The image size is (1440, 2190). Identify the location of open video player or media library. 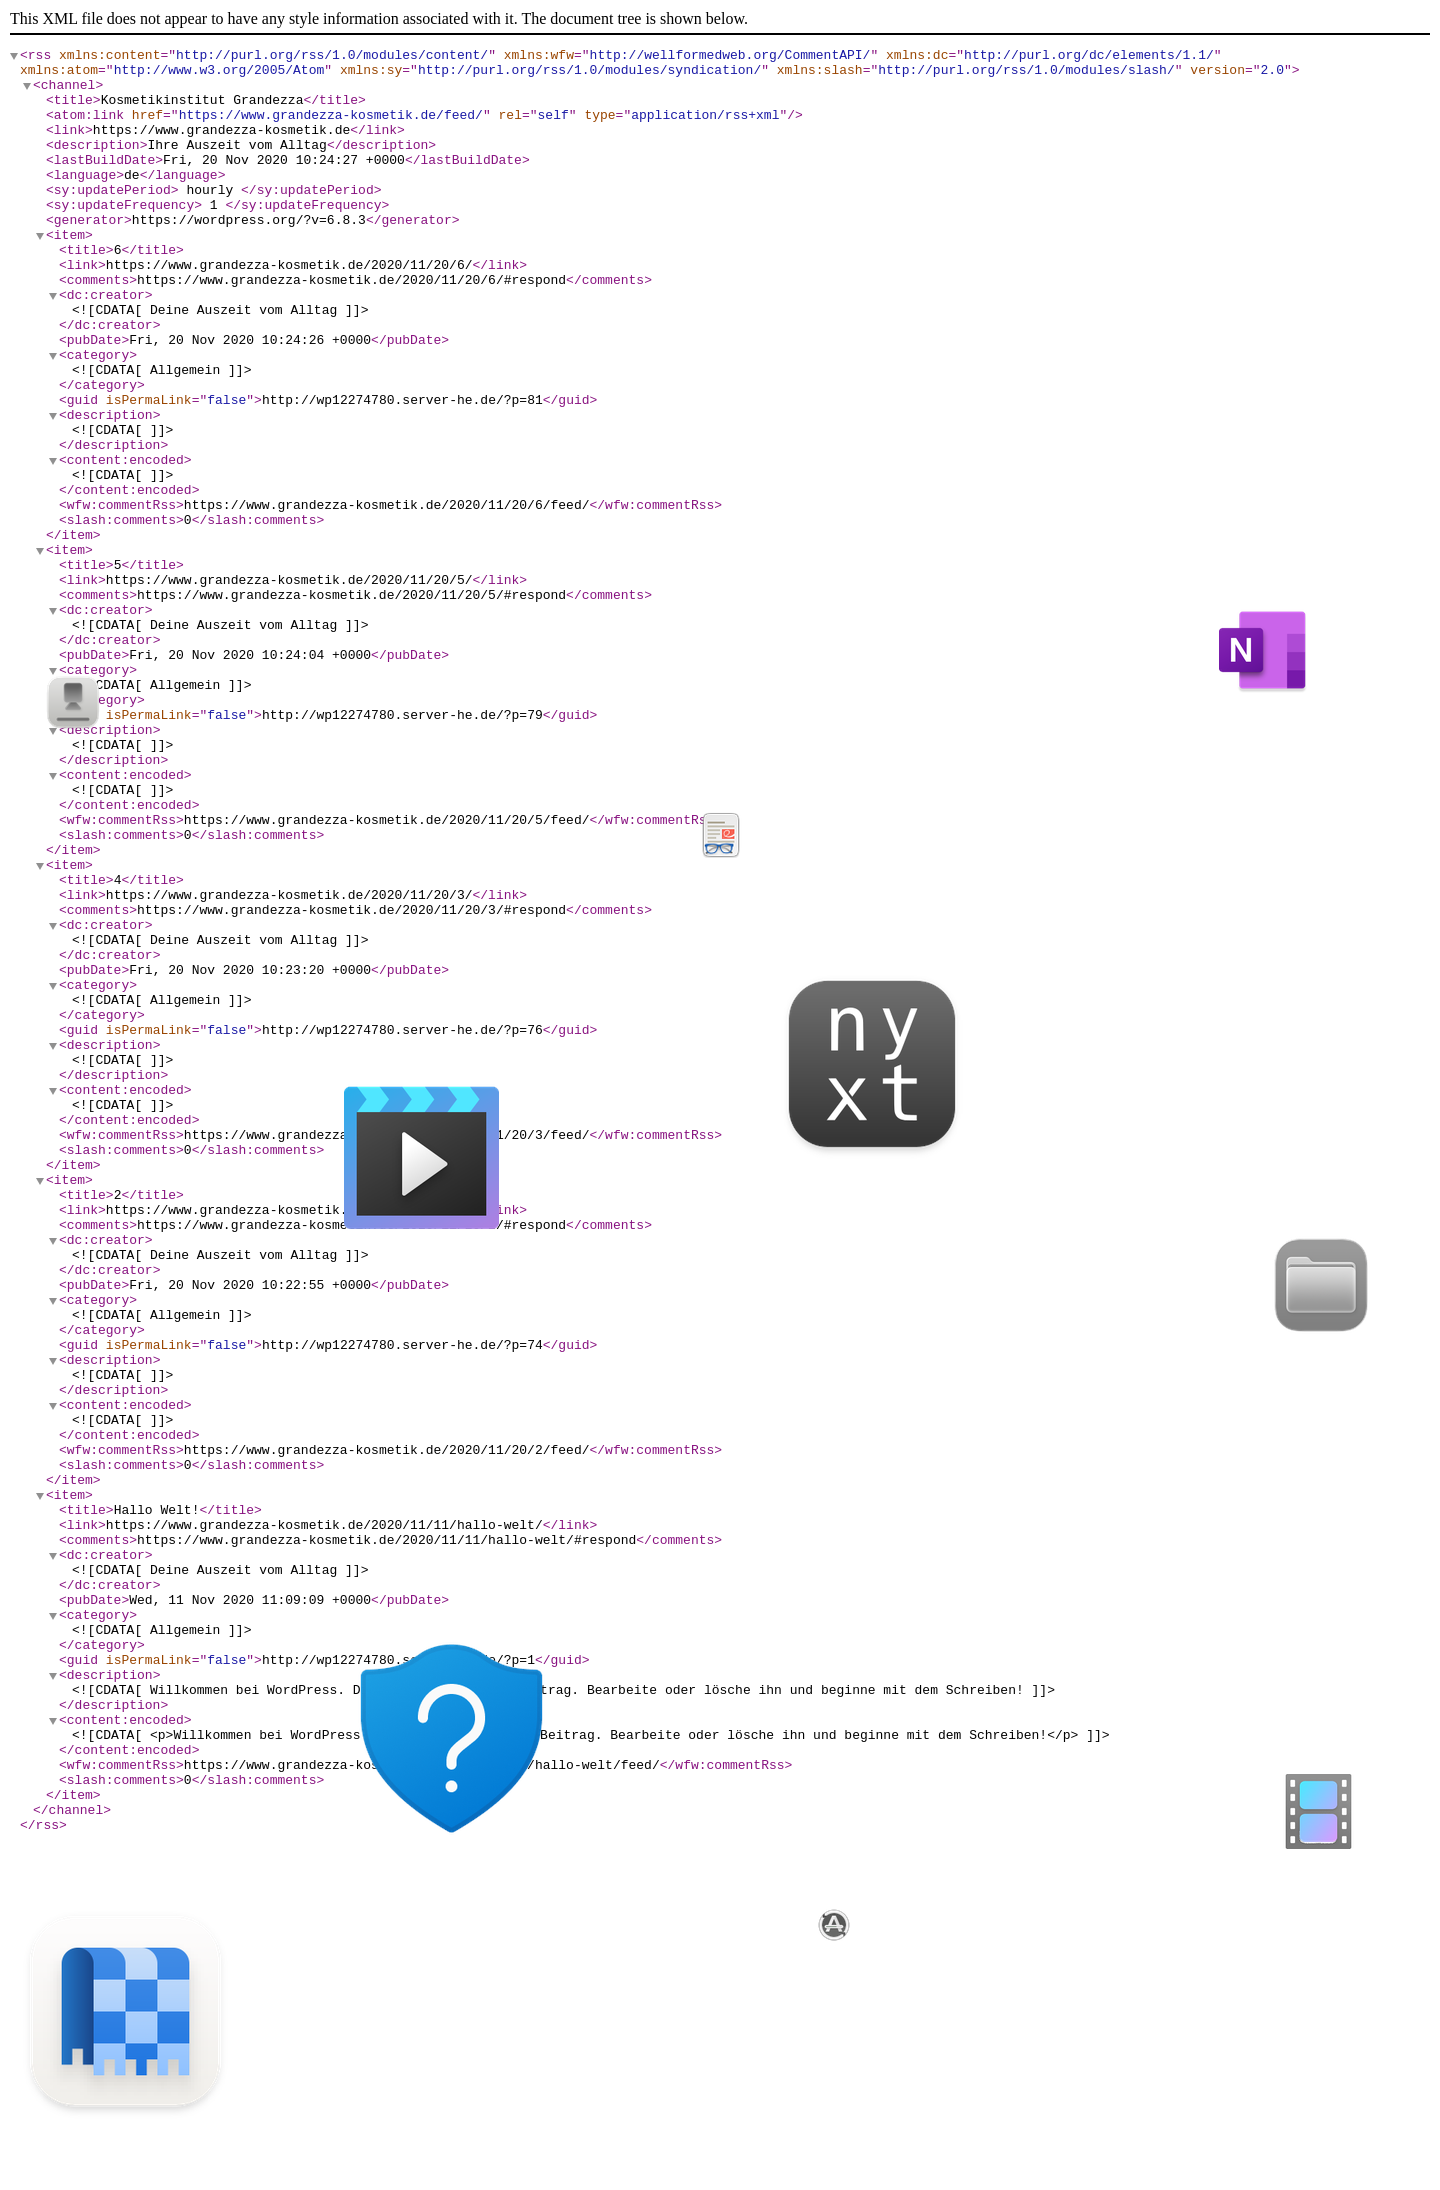
(1318, 1811).